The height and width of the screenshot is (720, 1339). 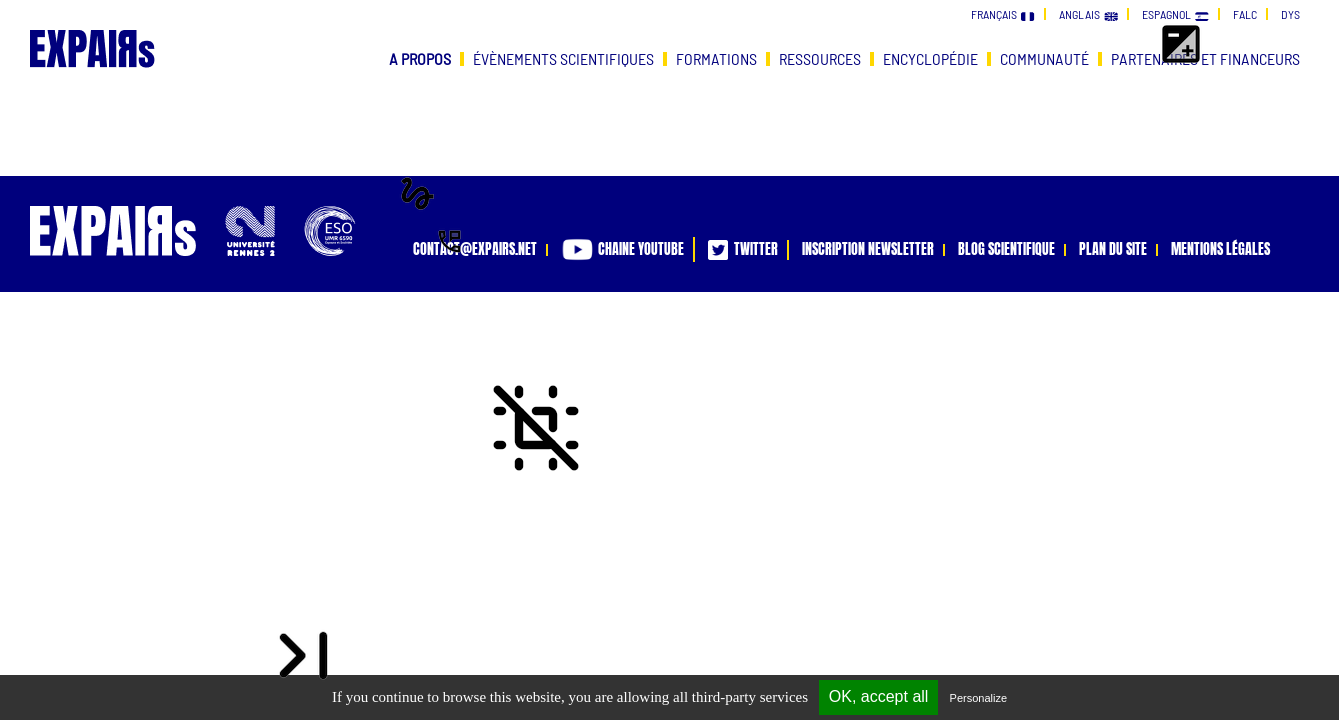 What do you see at coordinates (449, 241) in the screenshot?
I see `access voicemail or phone messages` at bounding box center [449, 241].